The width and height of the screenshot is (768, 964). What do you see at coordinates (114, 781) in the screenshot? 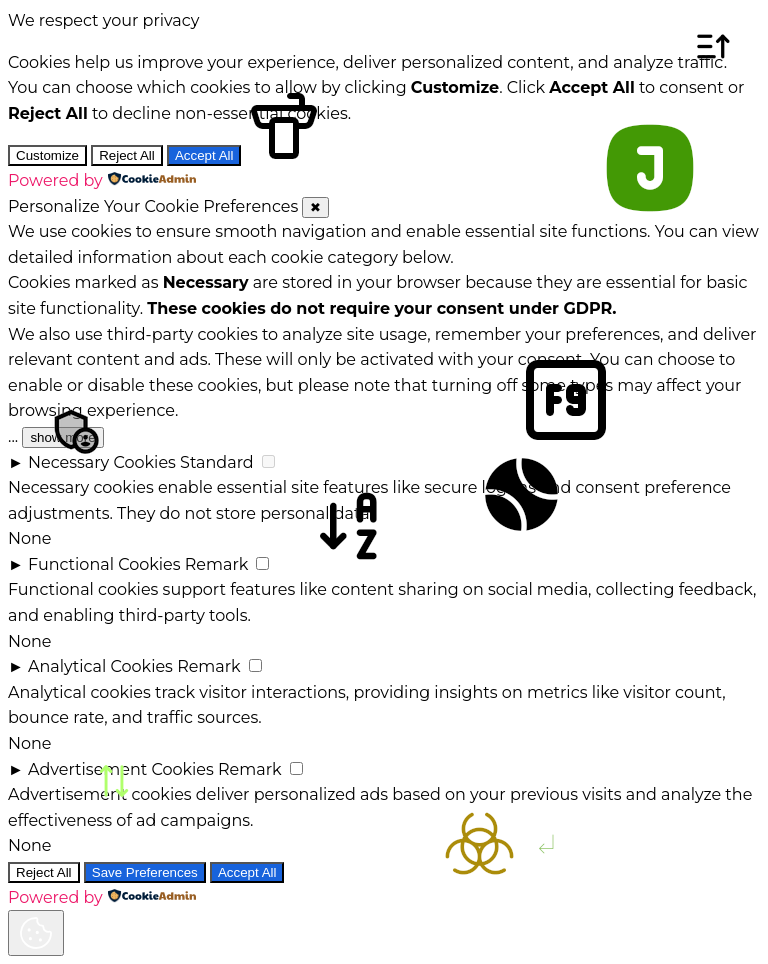
I see `sort items in ascending or descending order` at bounding box center [114, 781].